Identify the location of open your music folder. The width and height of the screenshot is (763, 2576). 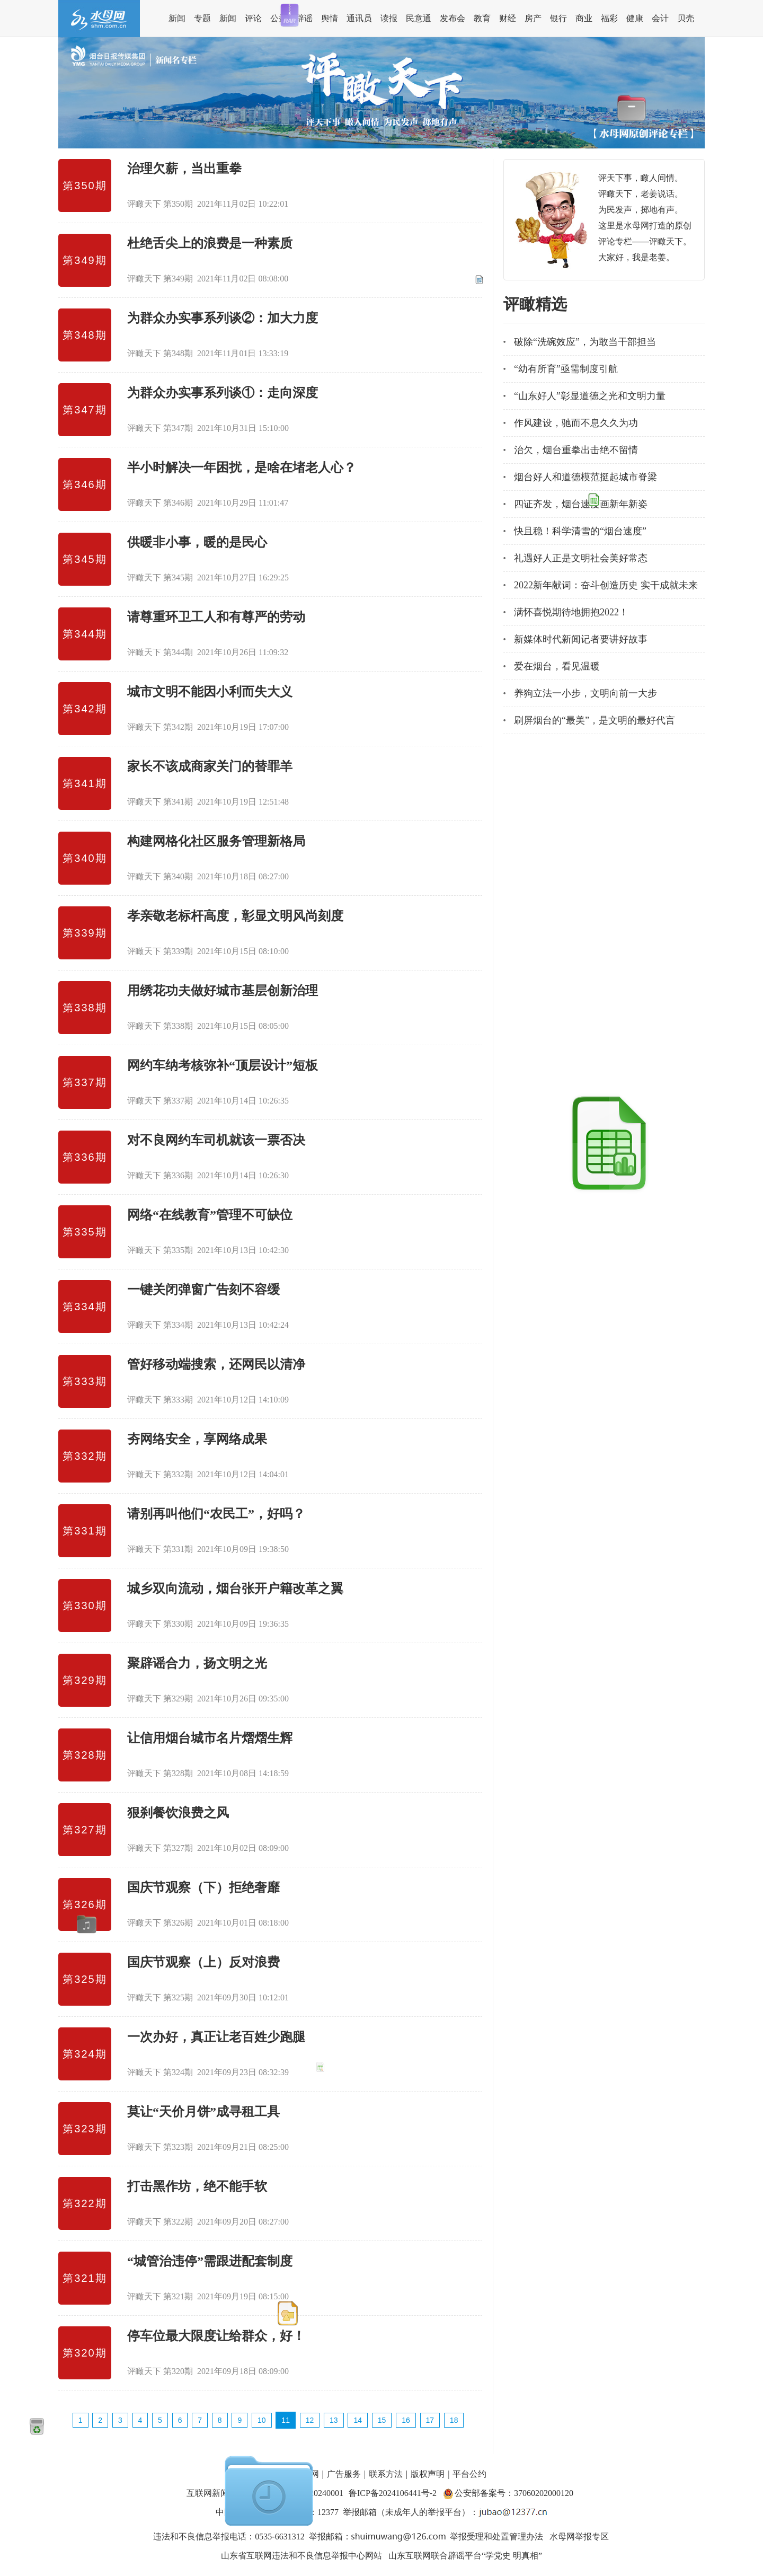
(86, 1924).